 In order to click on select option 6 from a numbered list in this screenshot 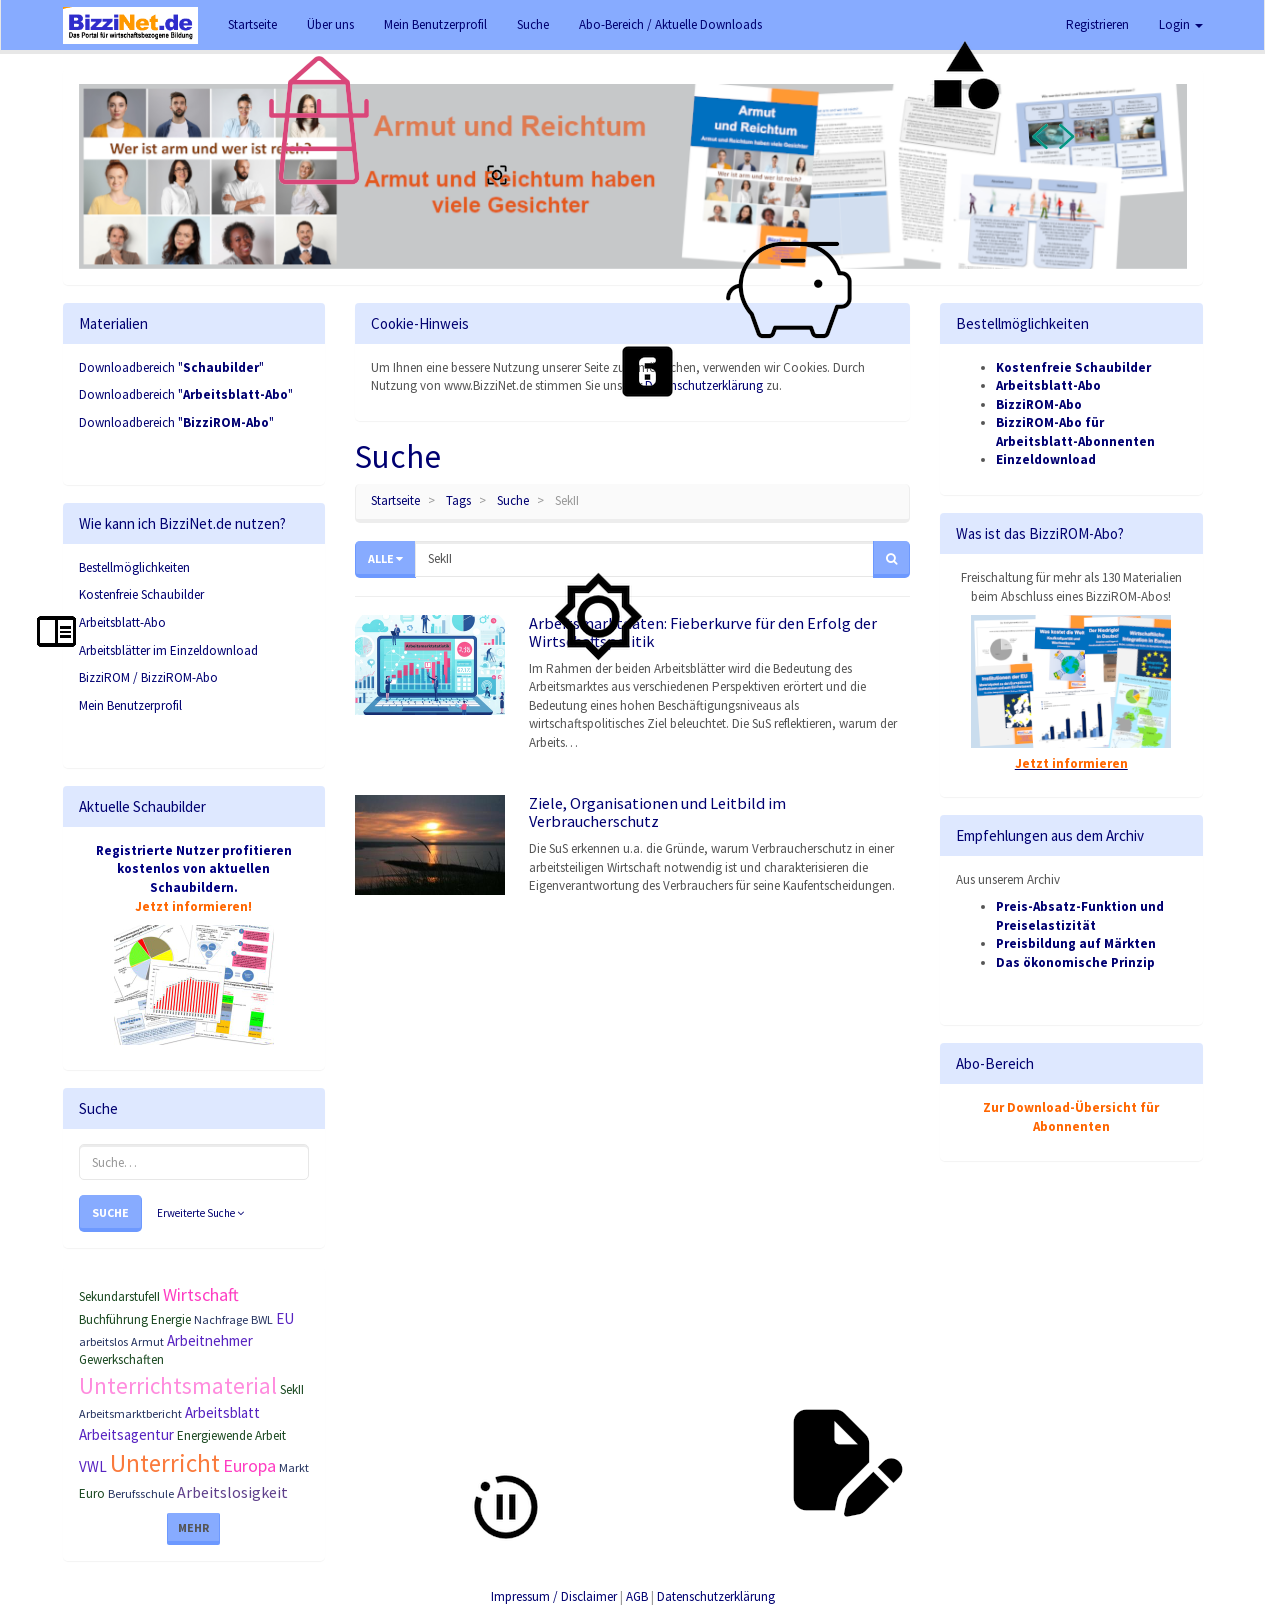, I will do `click(647, 371)`.